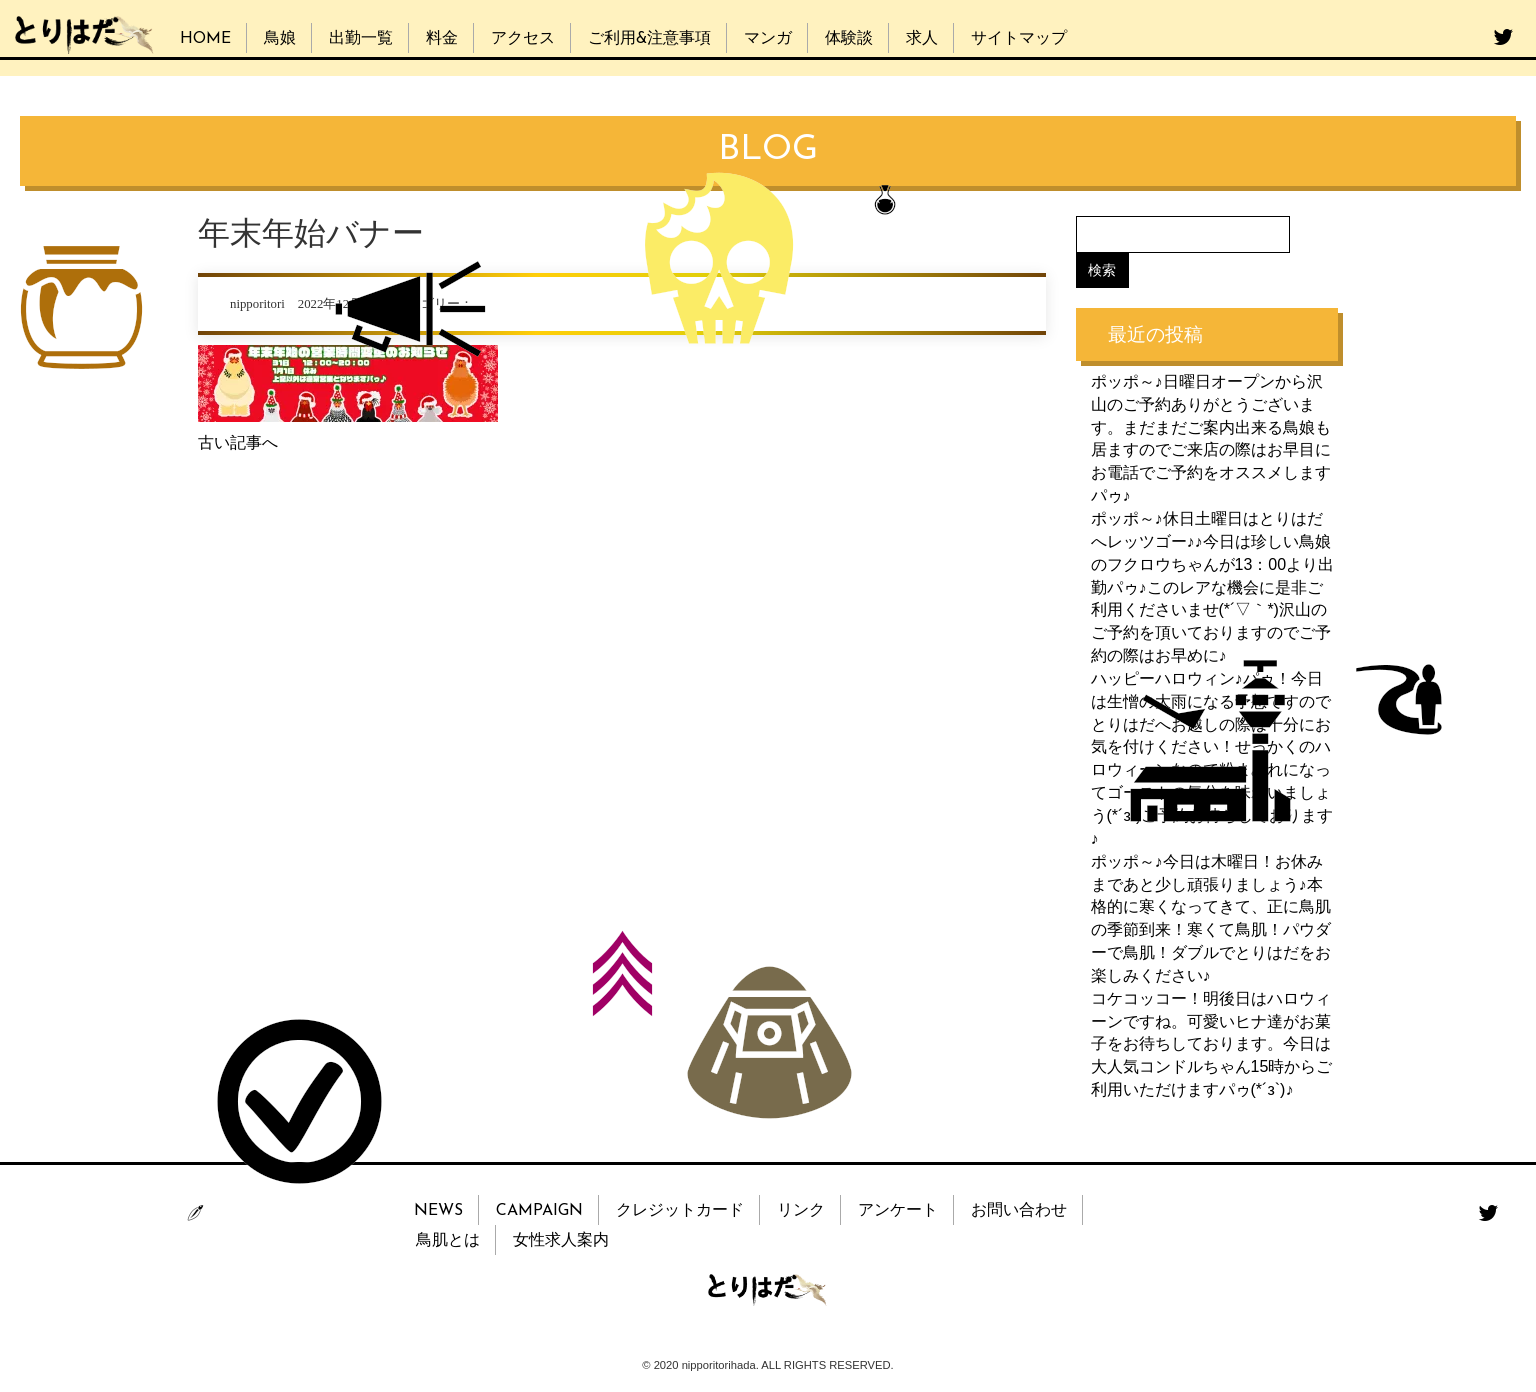  Describe the element at coordinates (412, 309) in the screenshot. I see `make an announcement or broadcast` at that location.